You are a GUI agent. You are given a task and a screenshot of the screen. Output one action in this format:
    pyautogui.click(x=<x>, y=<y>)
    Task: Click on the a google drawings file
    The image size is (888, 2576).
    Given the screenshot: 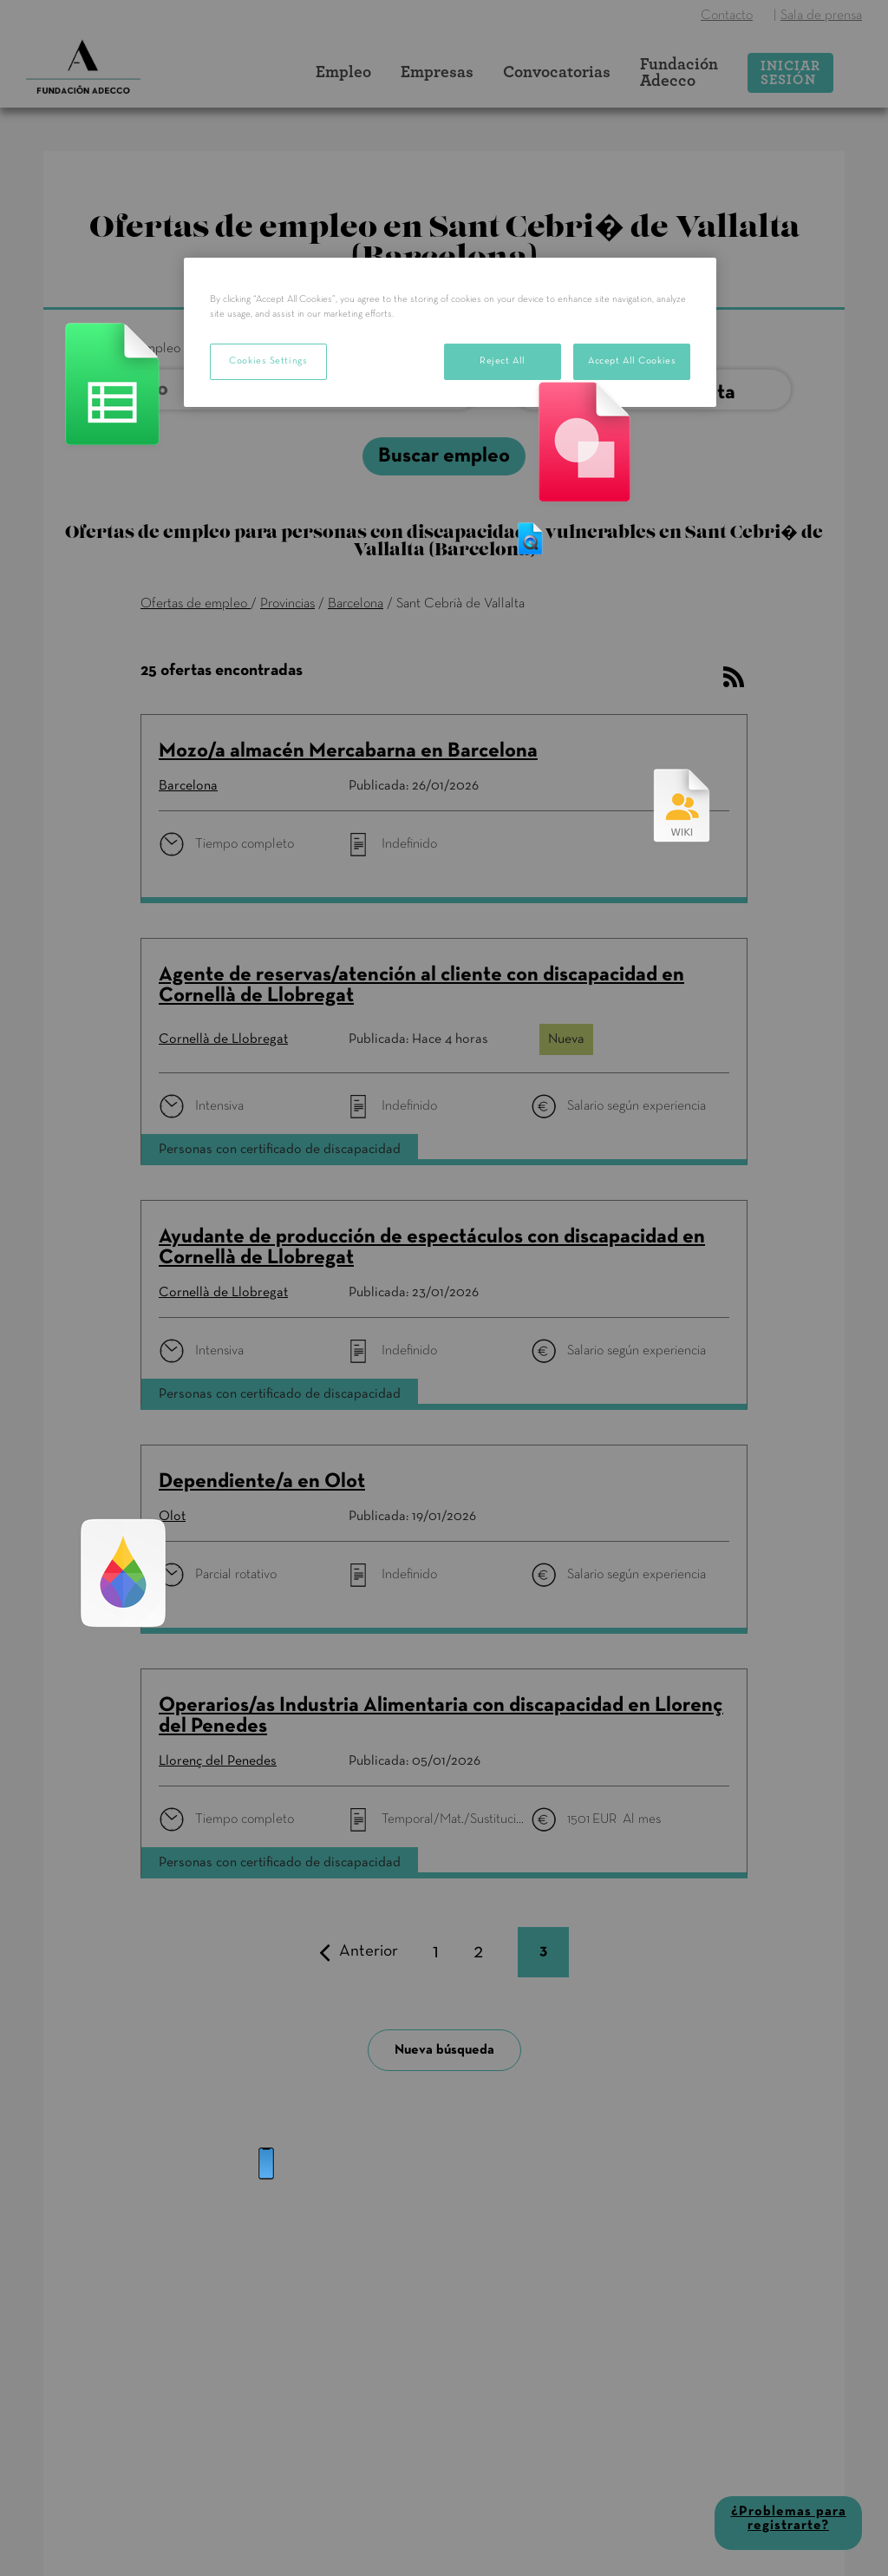 What is the action you would take?
    pyautogui.click(x=584, y=444)
    